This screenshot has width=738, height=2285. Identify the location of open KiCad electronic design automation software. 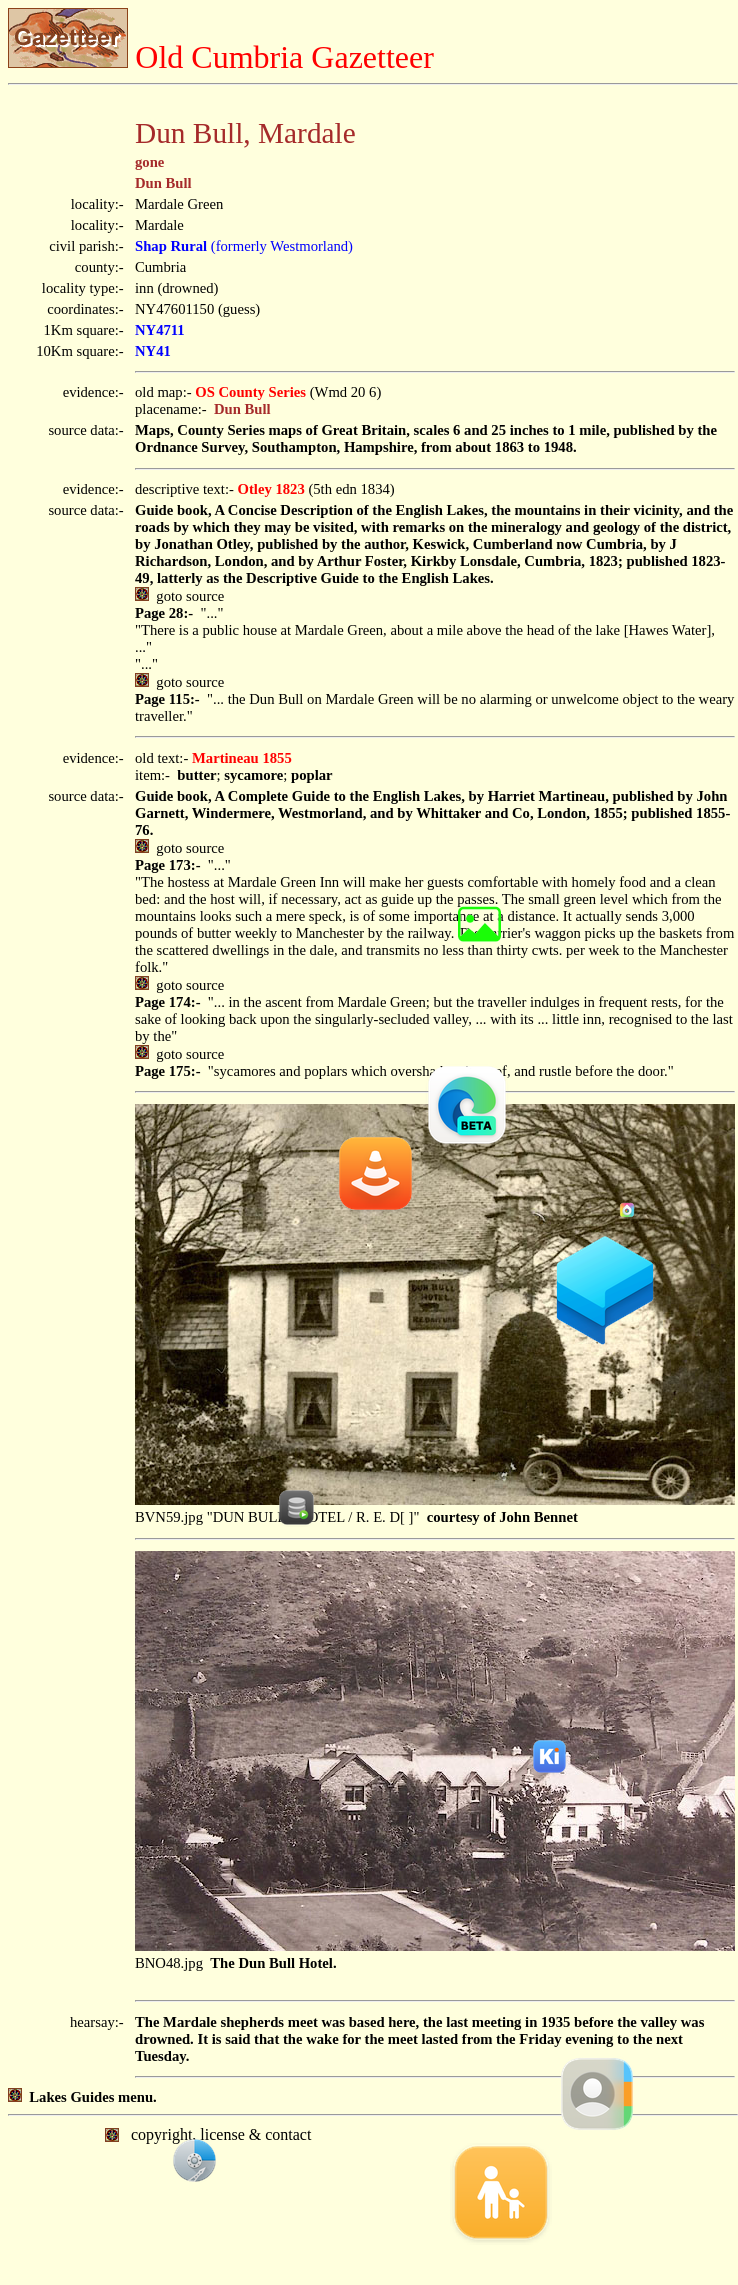
(549, 1756).